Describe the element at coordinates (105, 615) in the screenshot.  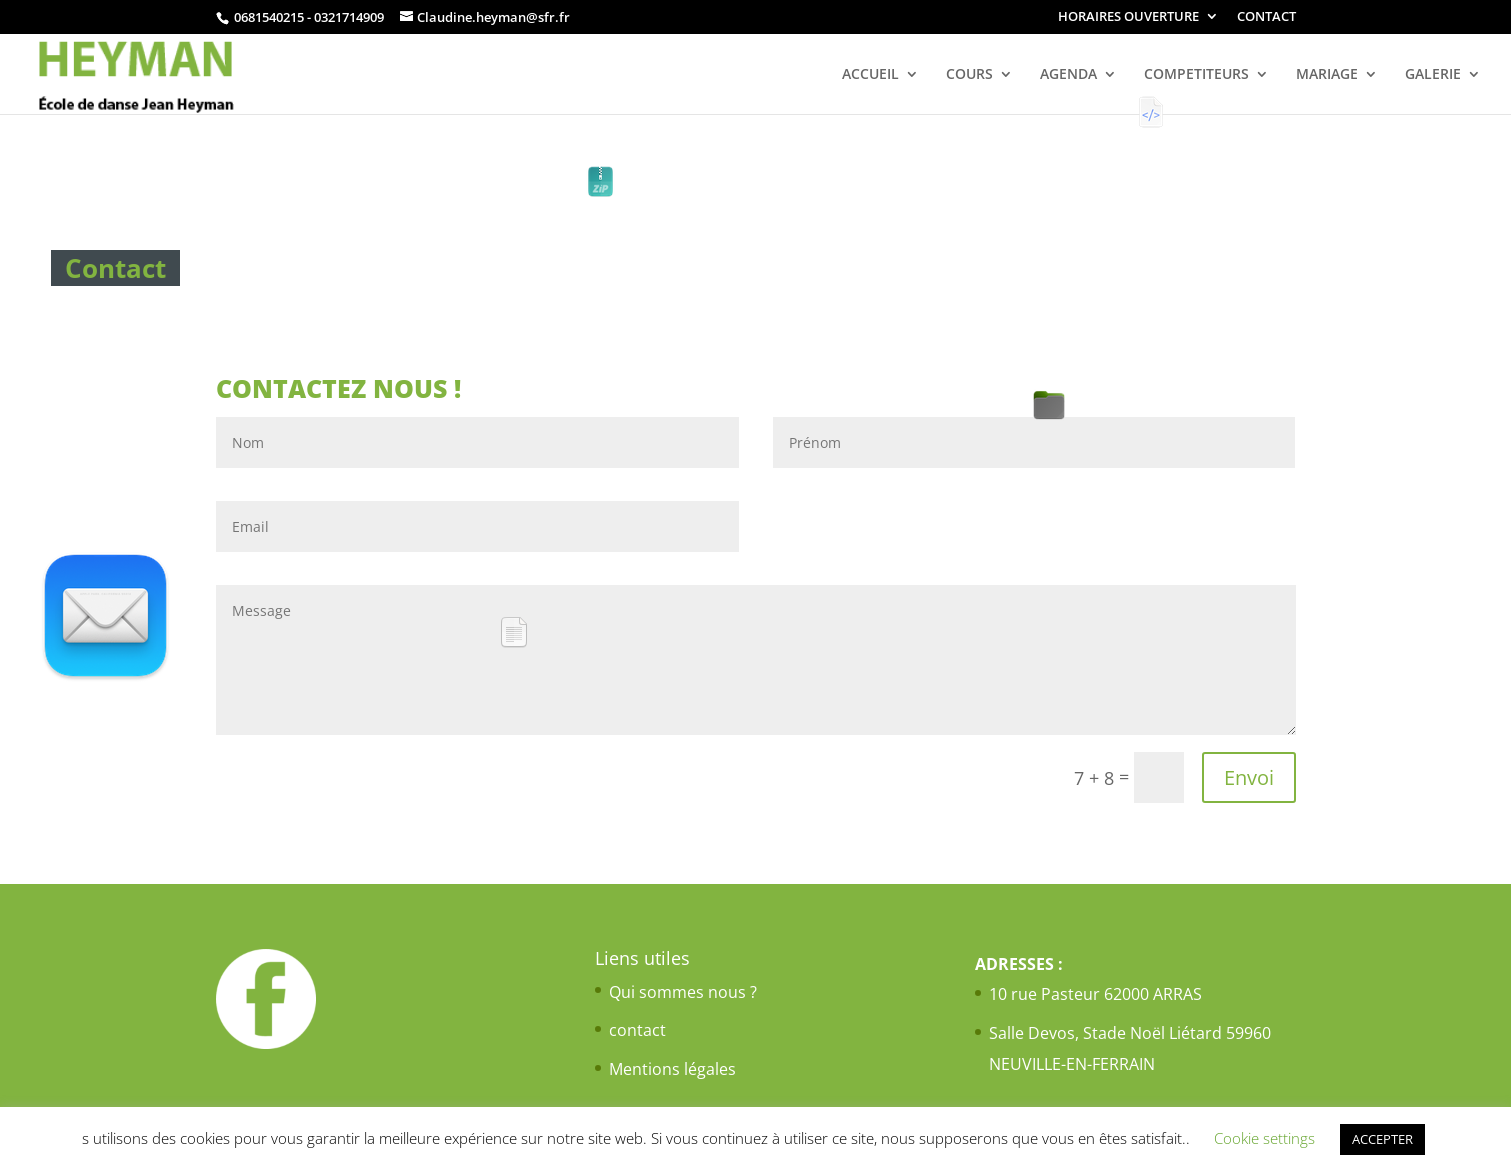
I see `open the mail app` at that location.